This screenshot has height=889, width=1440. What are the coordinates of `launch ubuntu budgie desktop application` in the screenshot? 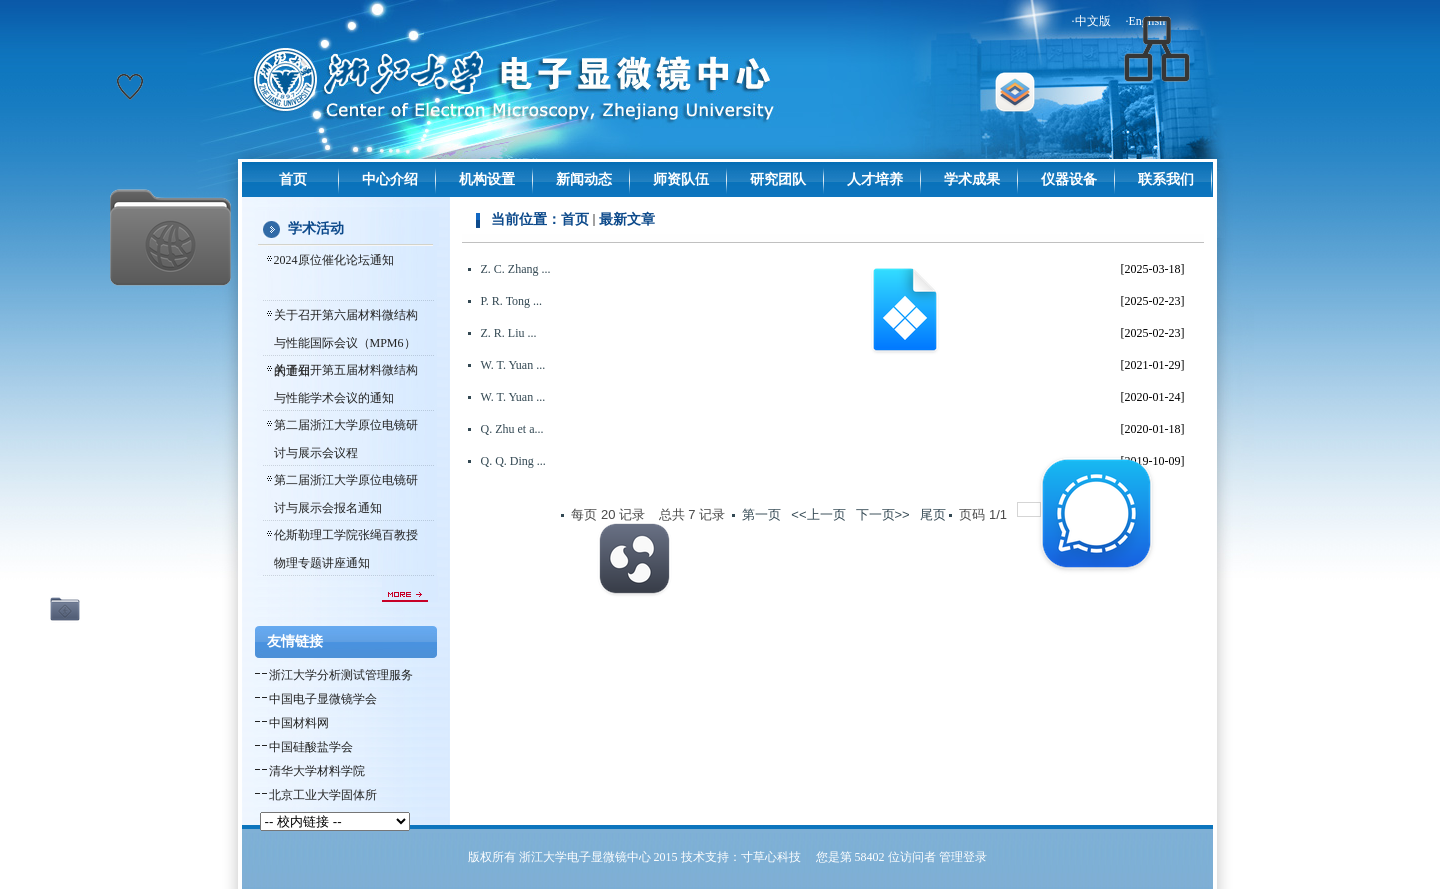 It's located at (634, 558).